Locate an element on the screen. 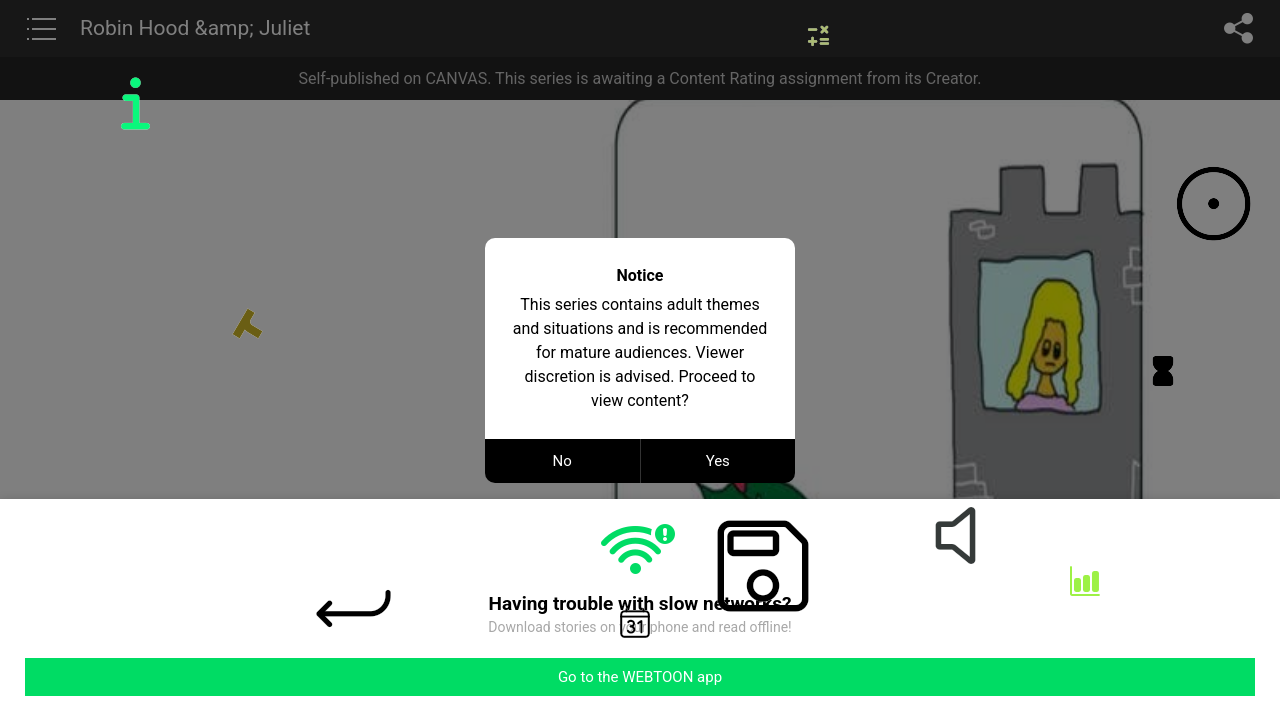 Image resolution: width=1280 pixels, height=720 pixels. return to previous screen or step is located at coordinates (353, 608).